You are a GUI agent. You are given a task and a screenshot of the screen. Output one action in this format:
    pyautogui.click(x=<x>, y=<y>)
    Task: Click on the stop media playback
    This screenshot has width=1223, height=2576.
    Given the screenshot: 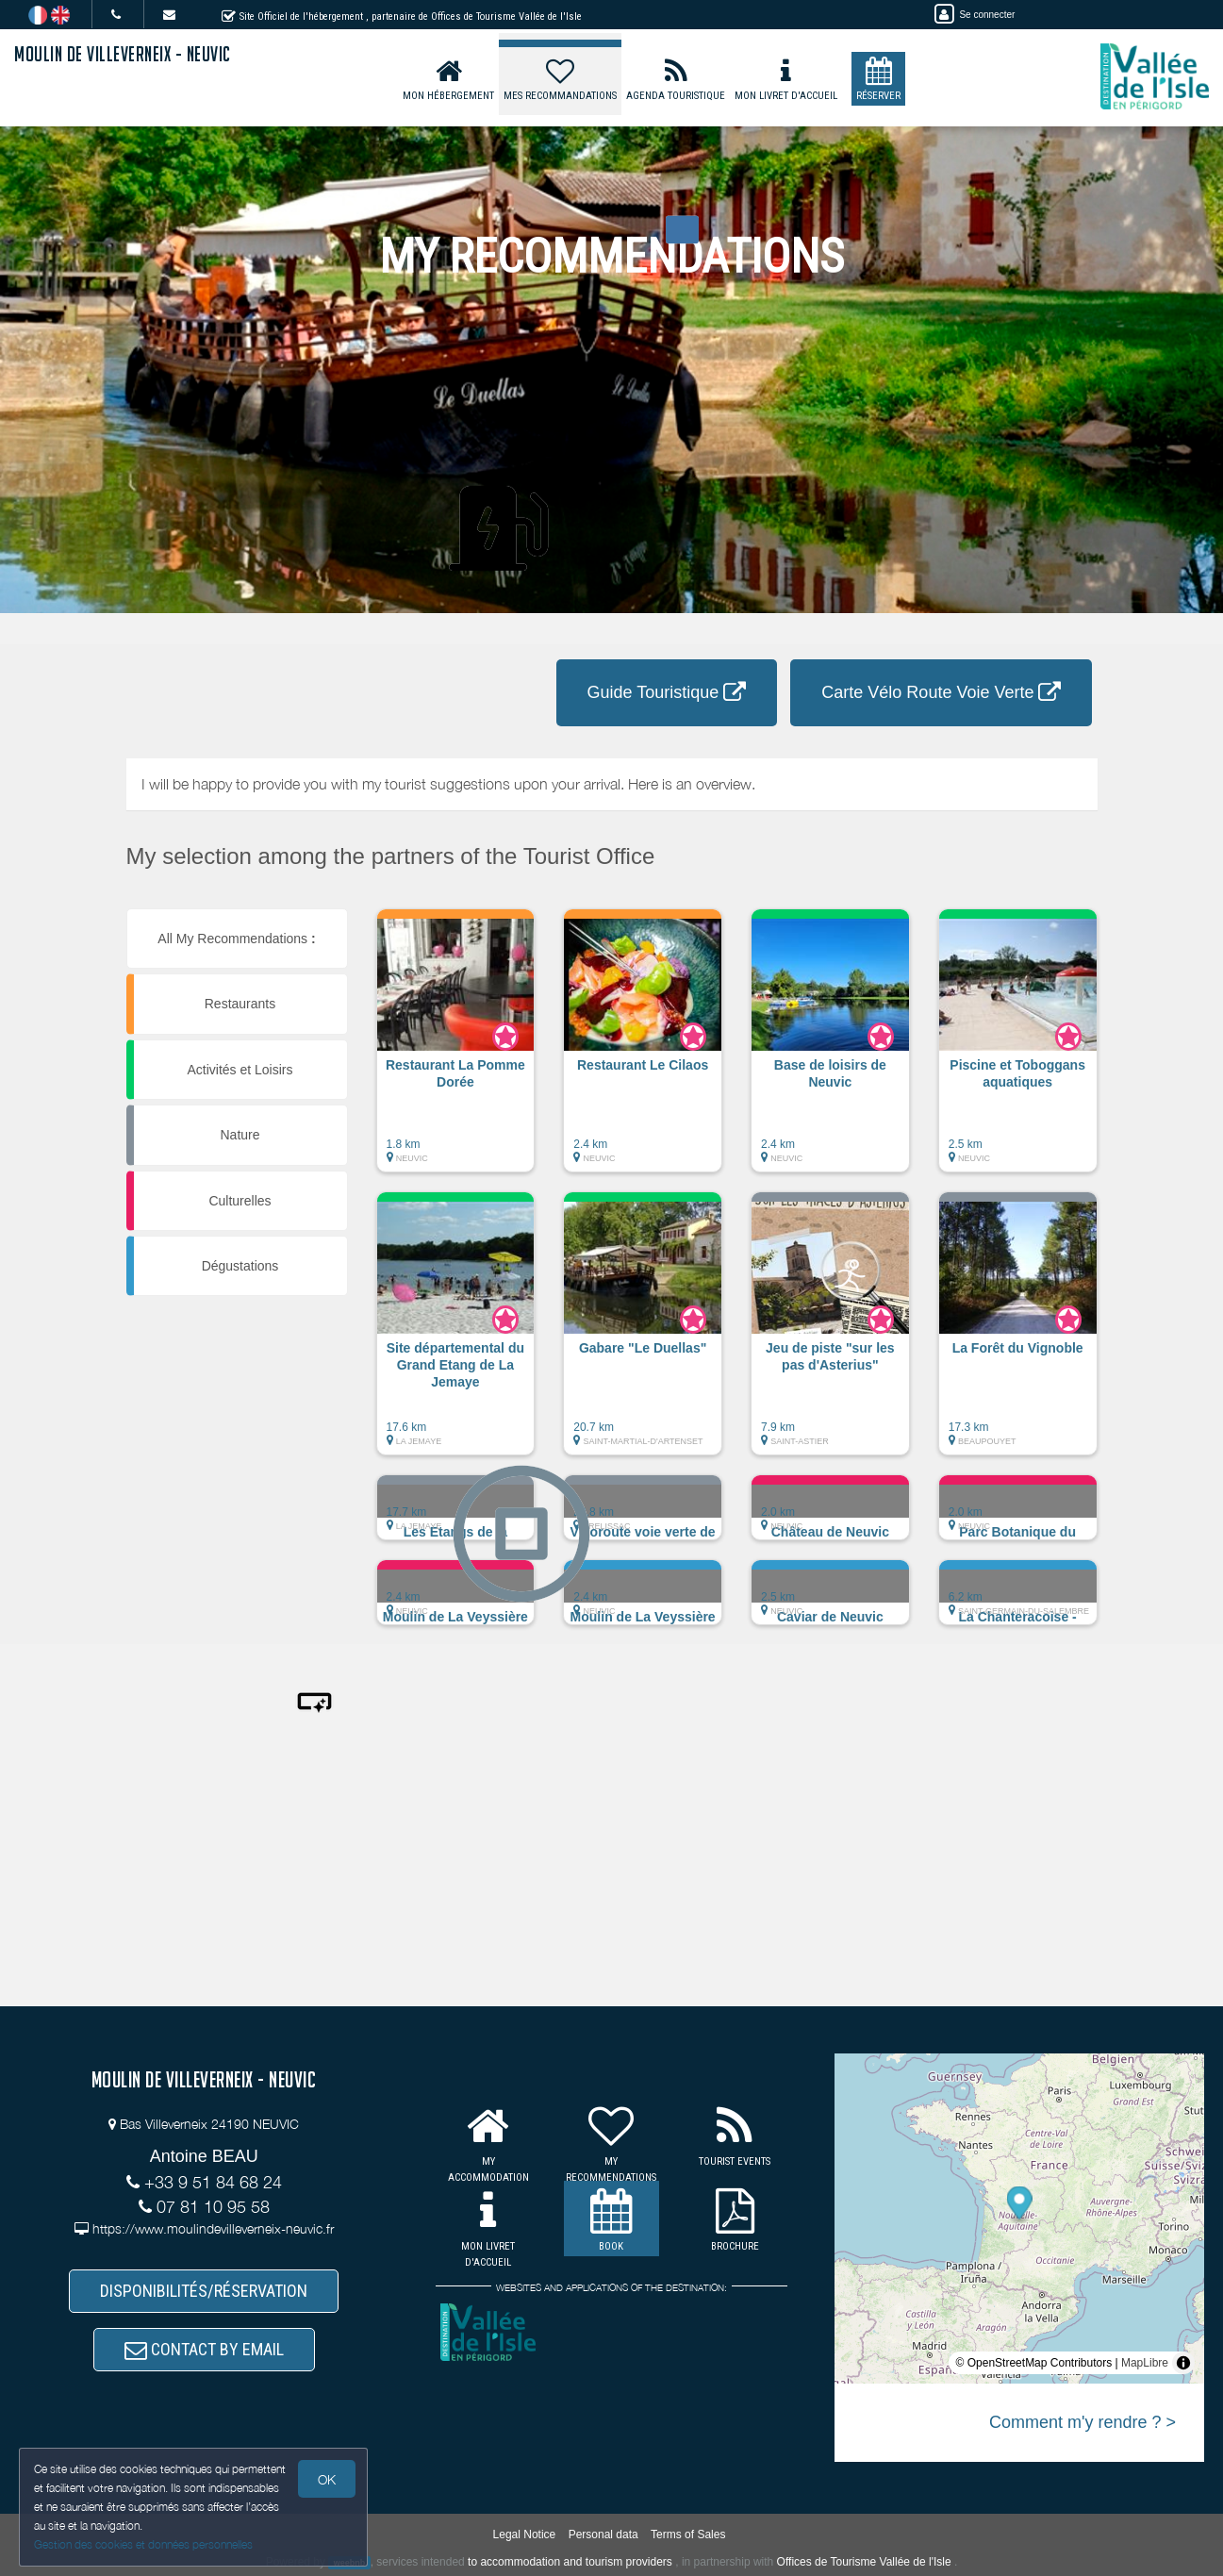 What is the action you would take?
    pyautogui.click(x=521, y=1534)
    